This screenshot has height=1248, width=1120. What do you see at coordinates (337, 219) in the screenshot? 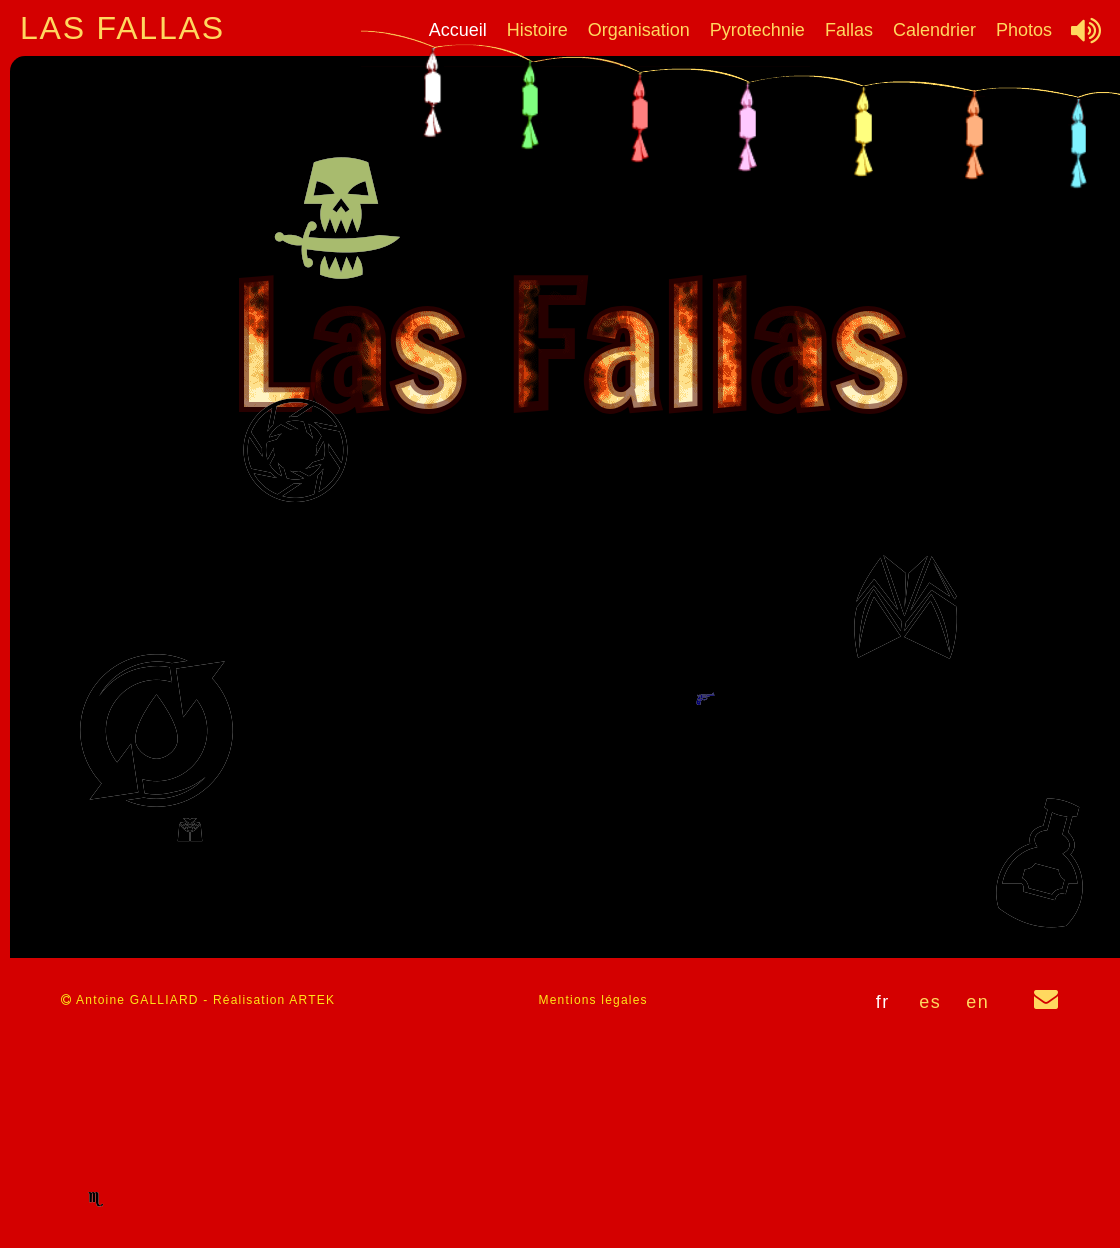
I see `indicates a critical hit or bite attack ability` at bounding box center [337, 219].